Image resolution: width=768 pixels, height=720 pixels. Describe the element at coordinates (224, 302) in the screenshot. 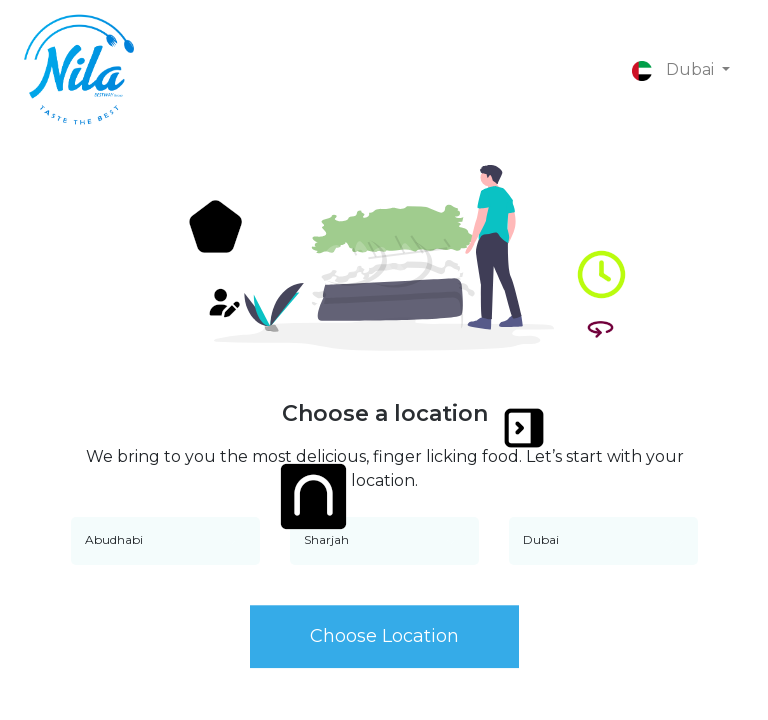

I see `edit user profile` at that location.